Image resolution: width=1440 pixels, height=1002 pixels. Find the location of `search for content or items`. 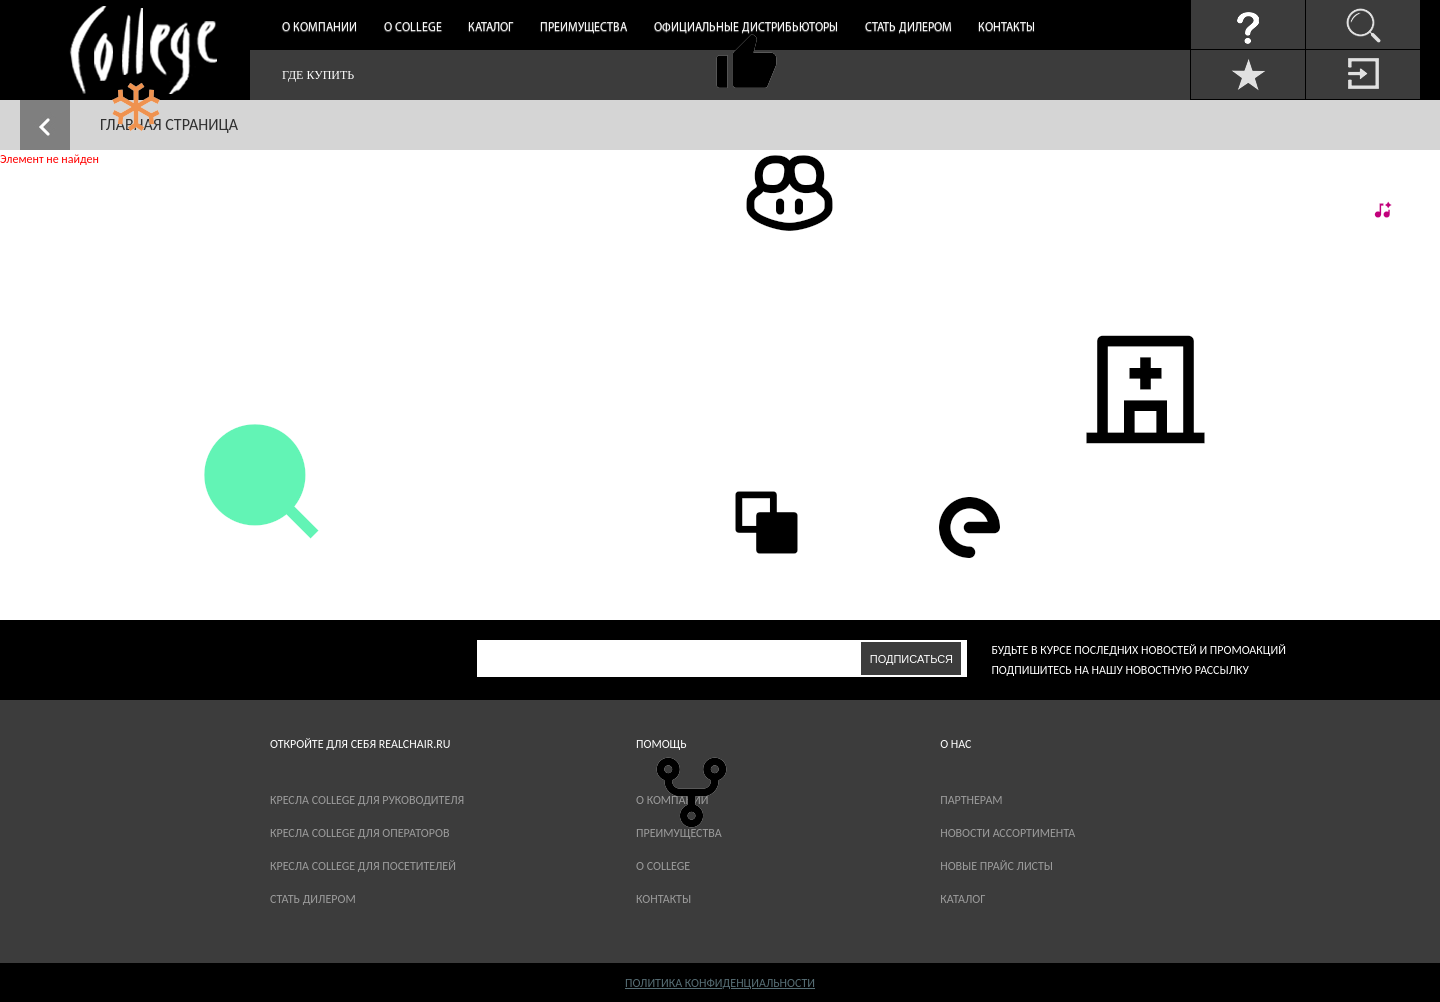

search for content or items is located at coordinates (260, 480).